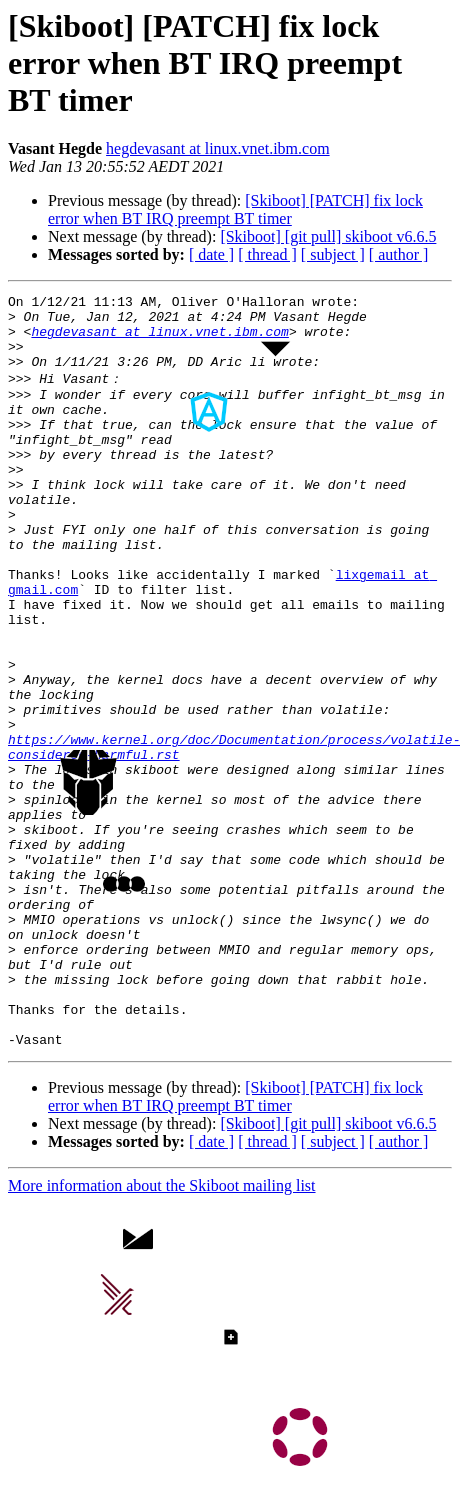 This screenshot has height=1495, width=460. I want to click on Falco open-source security tool logo, so click(117, 1294).